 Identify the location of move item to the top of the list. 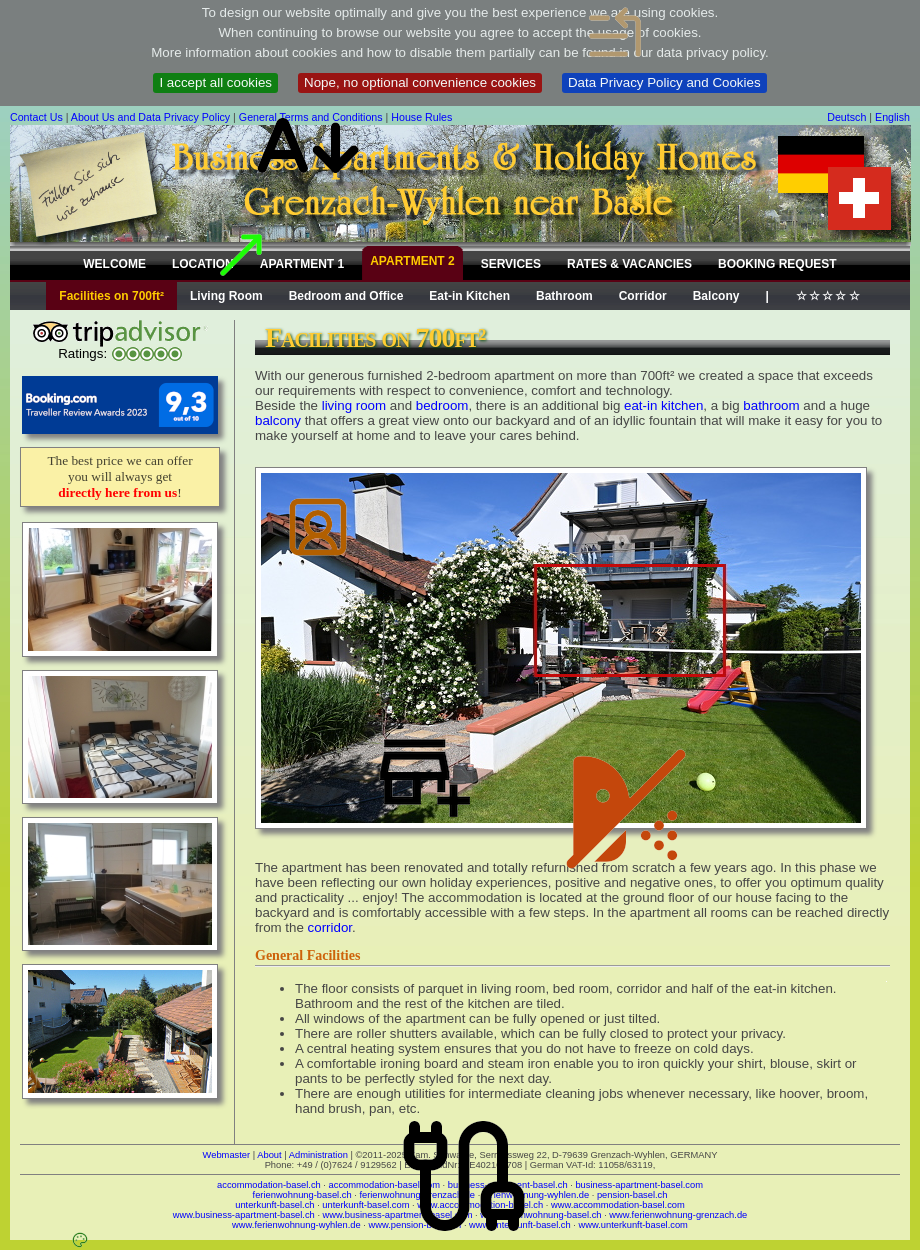
(615, 36).